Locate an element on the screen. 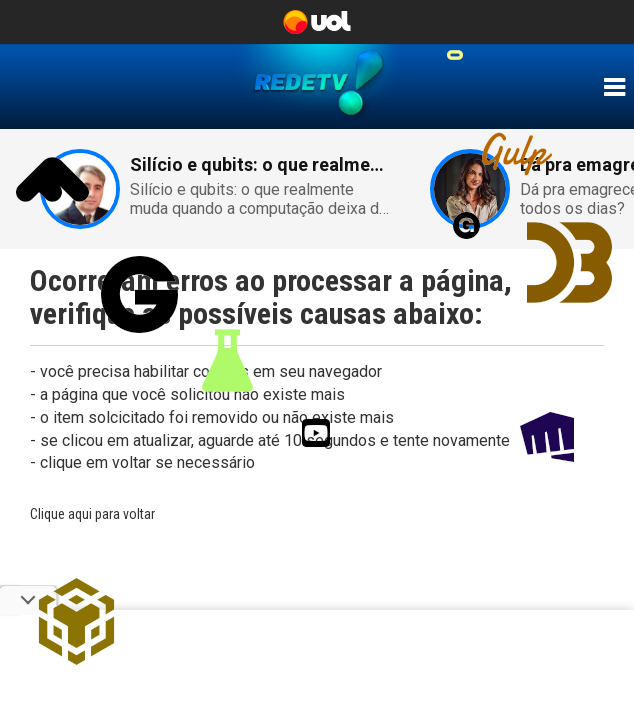 The image size is (634, 720). open the Groupon app is located at coordinates (139, 294).